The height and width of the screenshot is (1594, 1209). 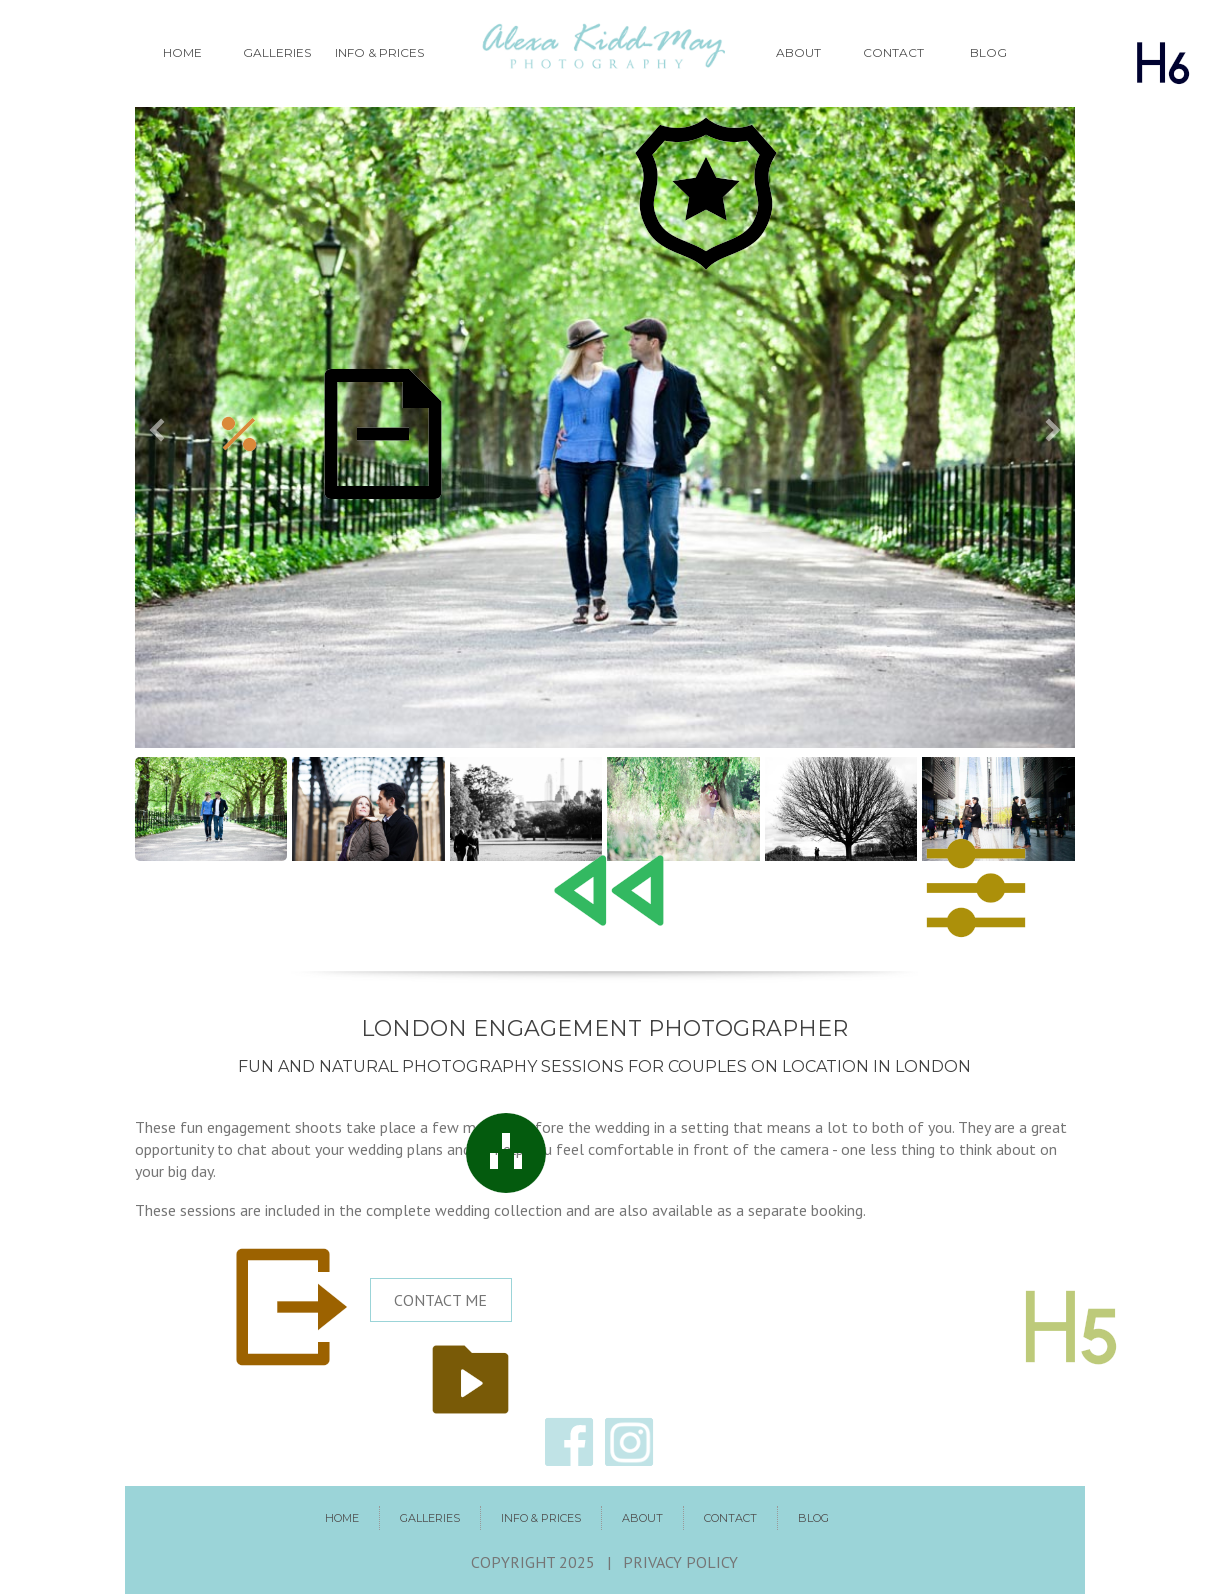 I want to click on view discount or promotional offer, so click(x=239, y=434).